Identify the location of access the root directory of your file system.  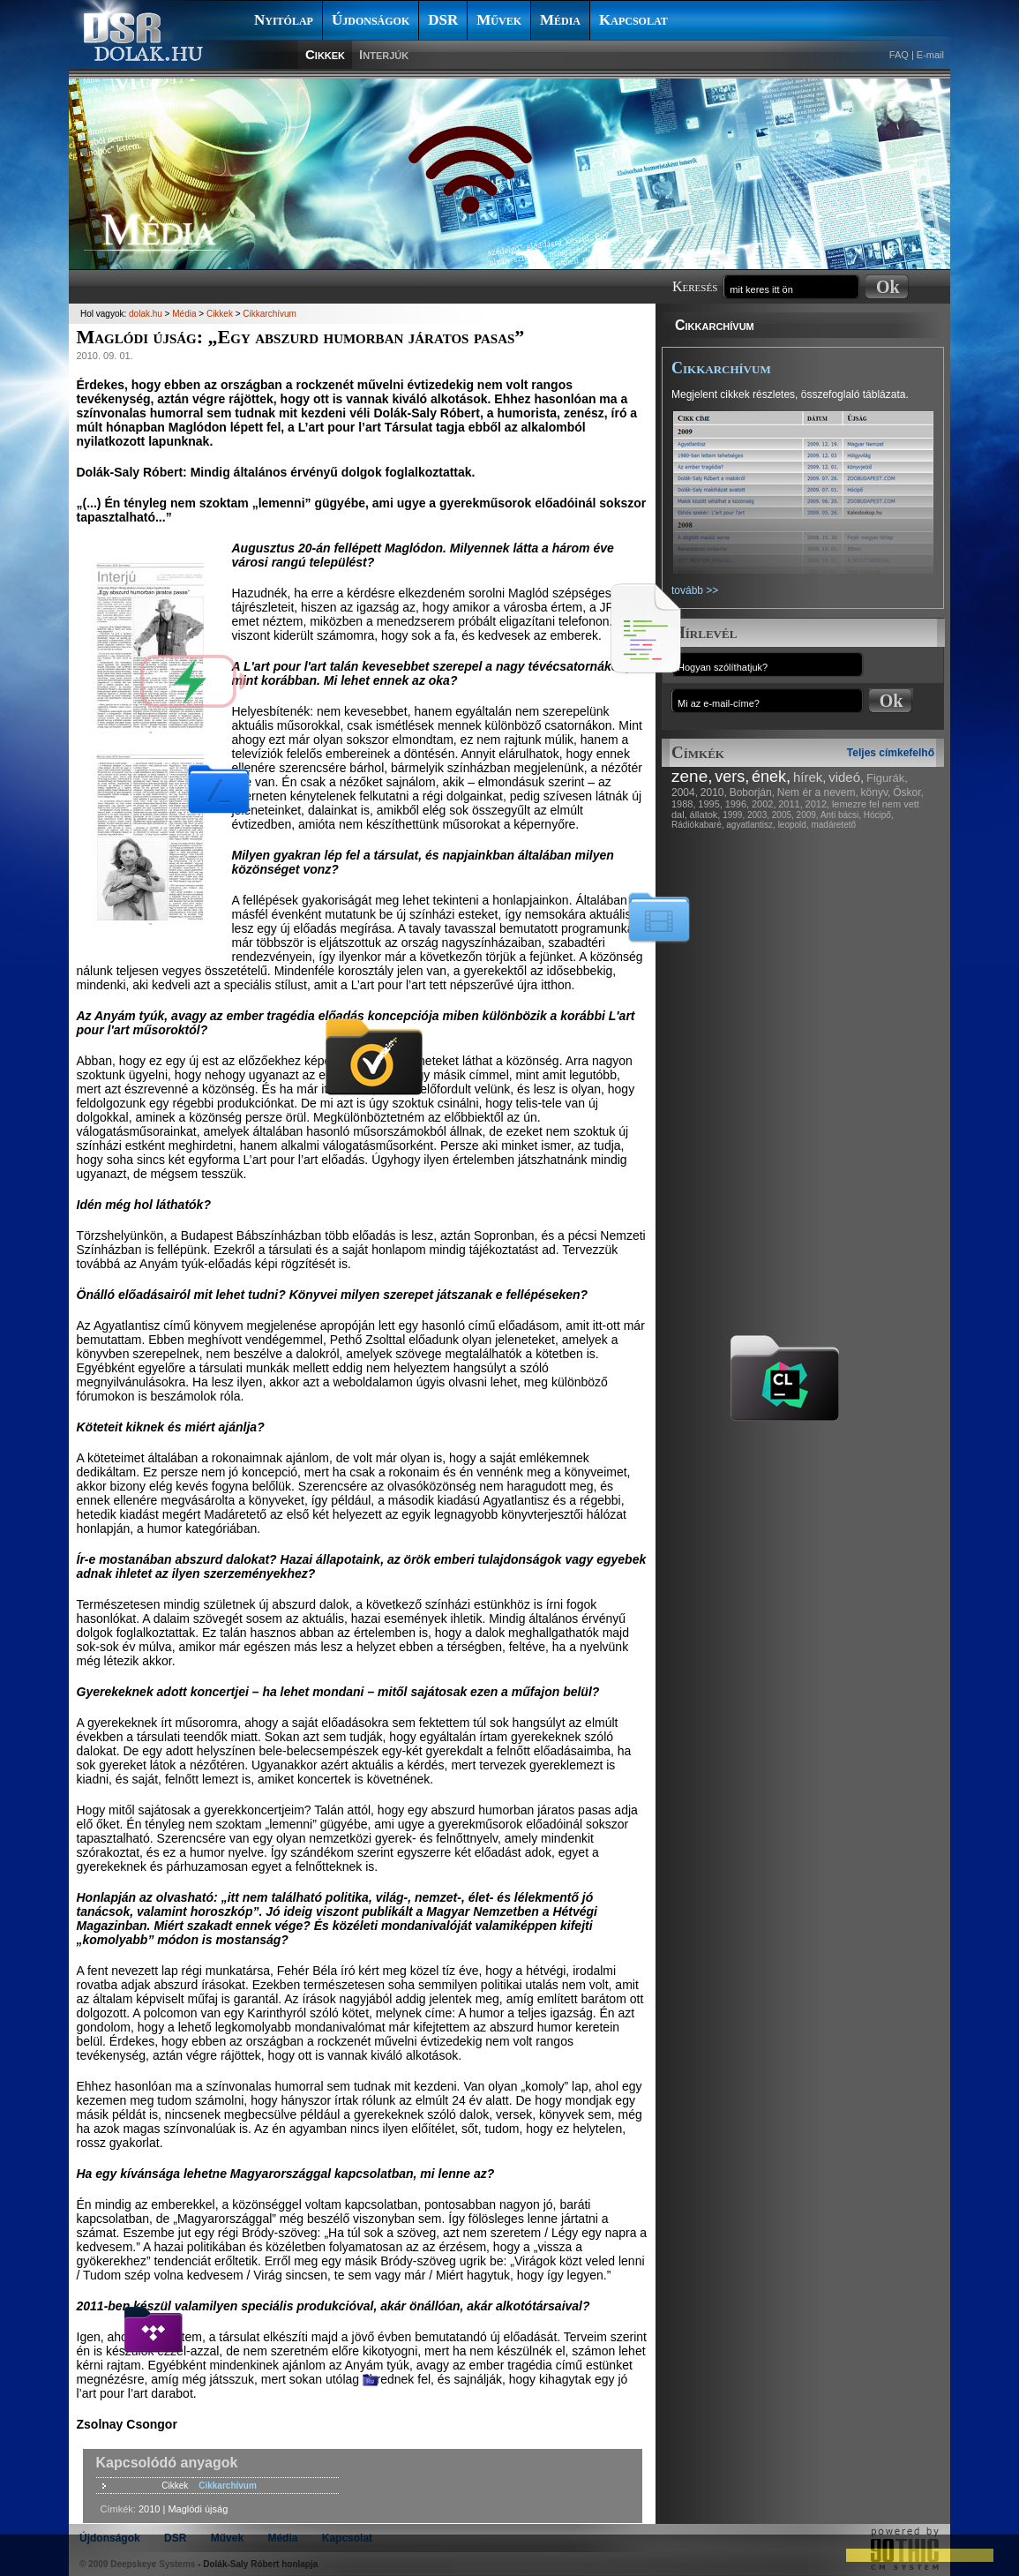
(219, 789).